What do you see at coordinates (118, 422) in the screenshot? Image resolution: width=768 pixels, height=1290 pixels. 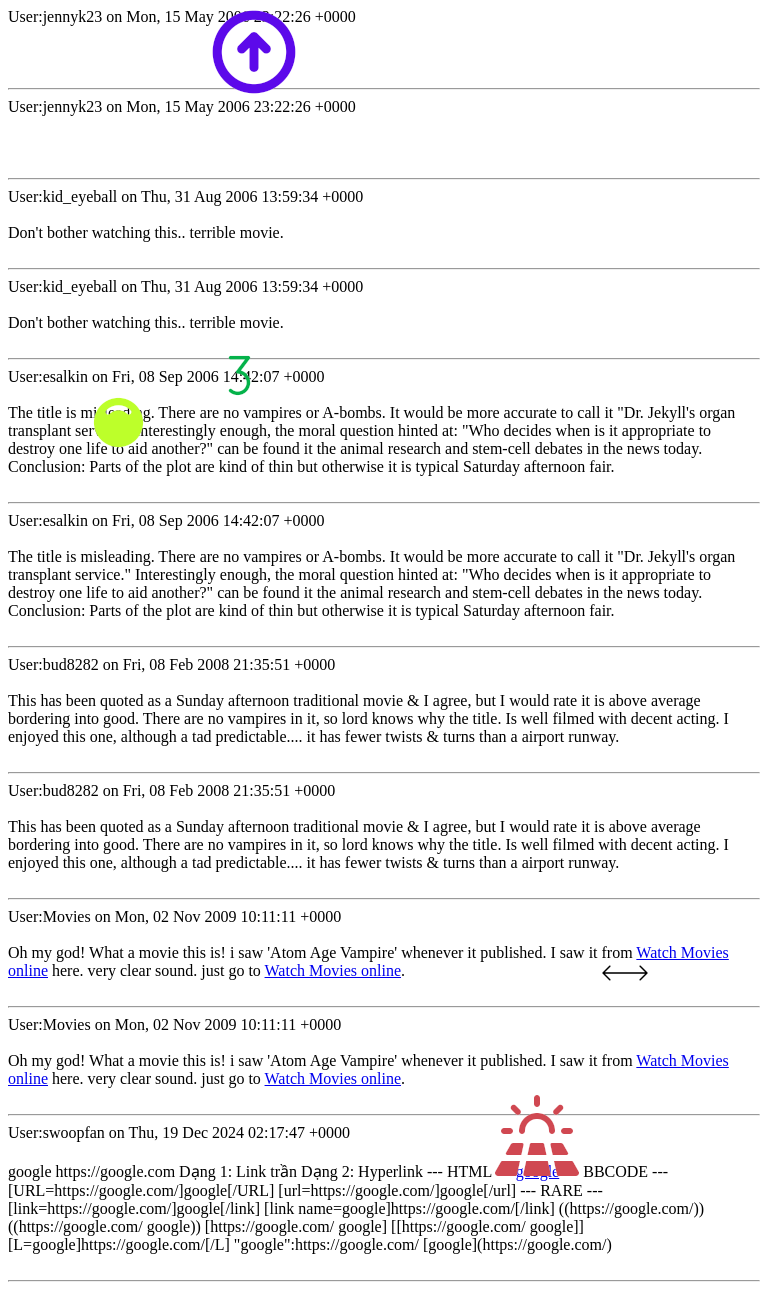 I see `apply inner shadow effect to top edge` at bounding box center [118, 422].